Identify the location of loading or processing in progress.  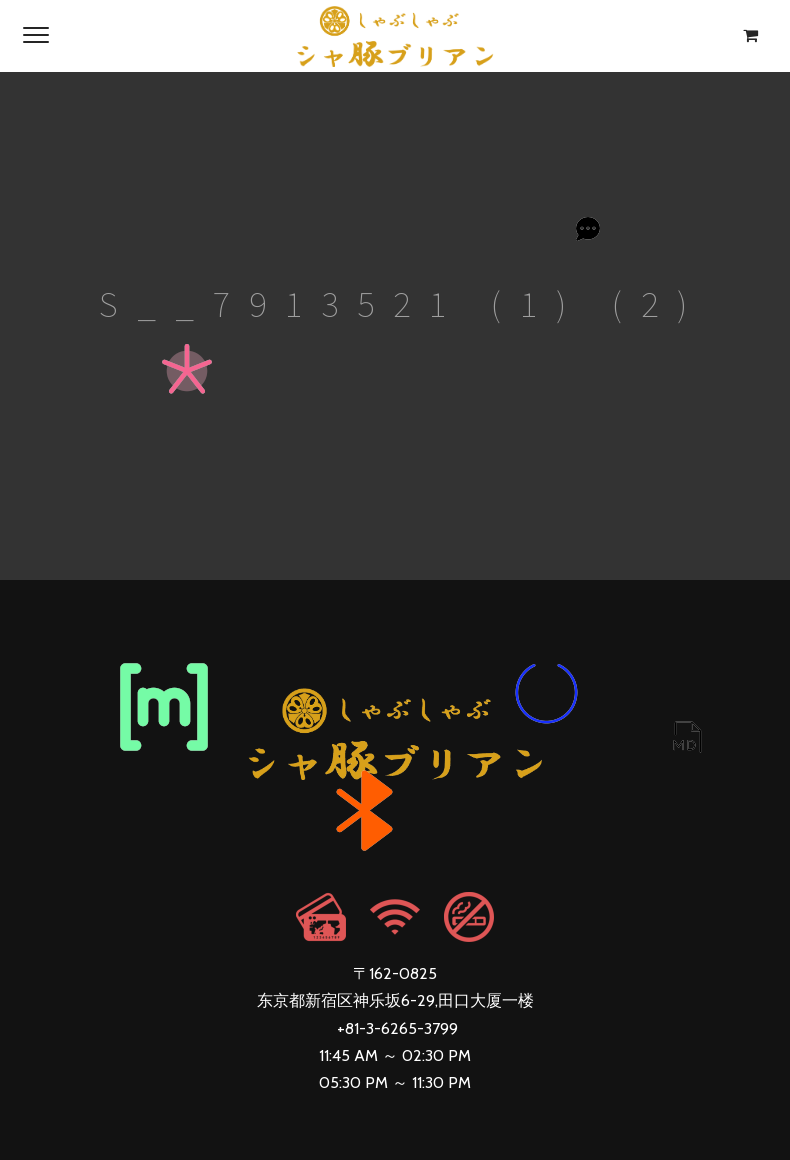
(546, 692).